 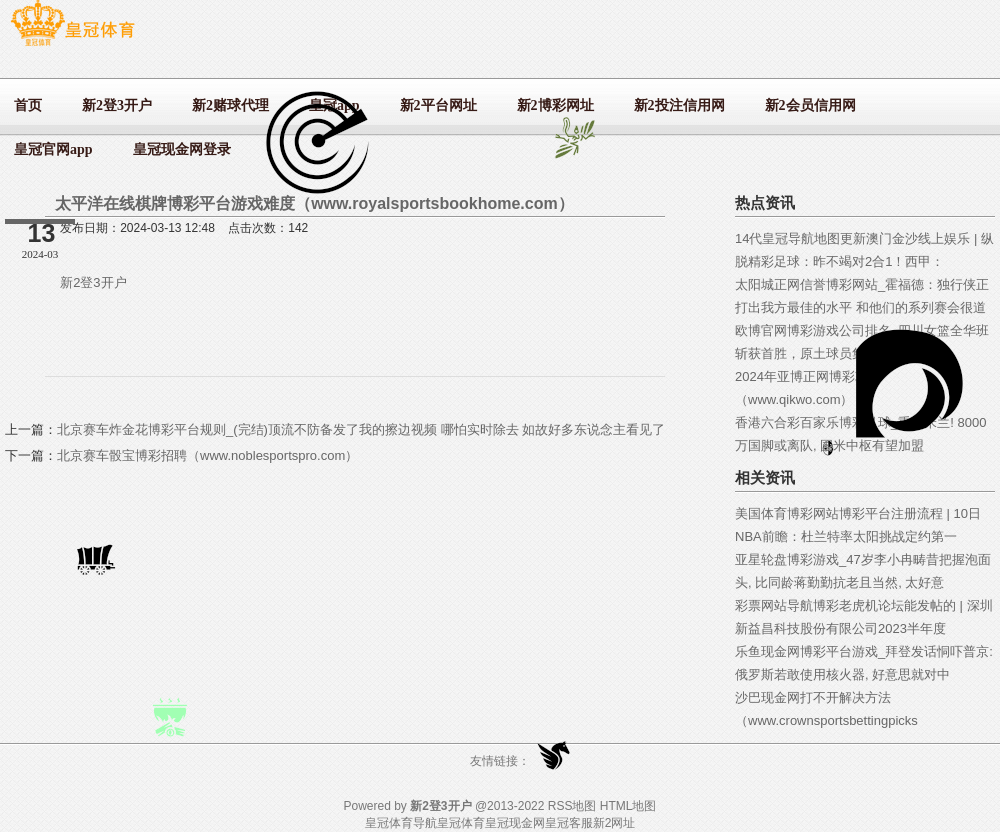 I want to click on access camp cooking or outdoor recipes, so click(x=170, y=717).